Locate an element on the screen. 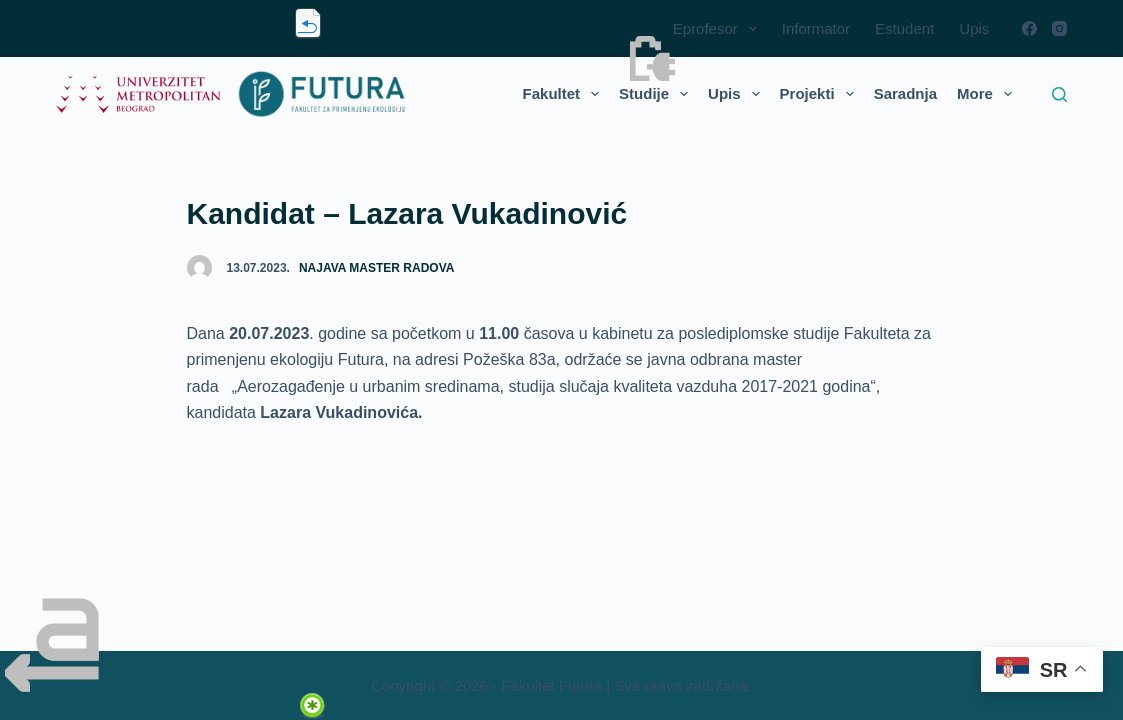 The image size is (1123, 720). revert document to previous version is located at coordinates (308, 23).